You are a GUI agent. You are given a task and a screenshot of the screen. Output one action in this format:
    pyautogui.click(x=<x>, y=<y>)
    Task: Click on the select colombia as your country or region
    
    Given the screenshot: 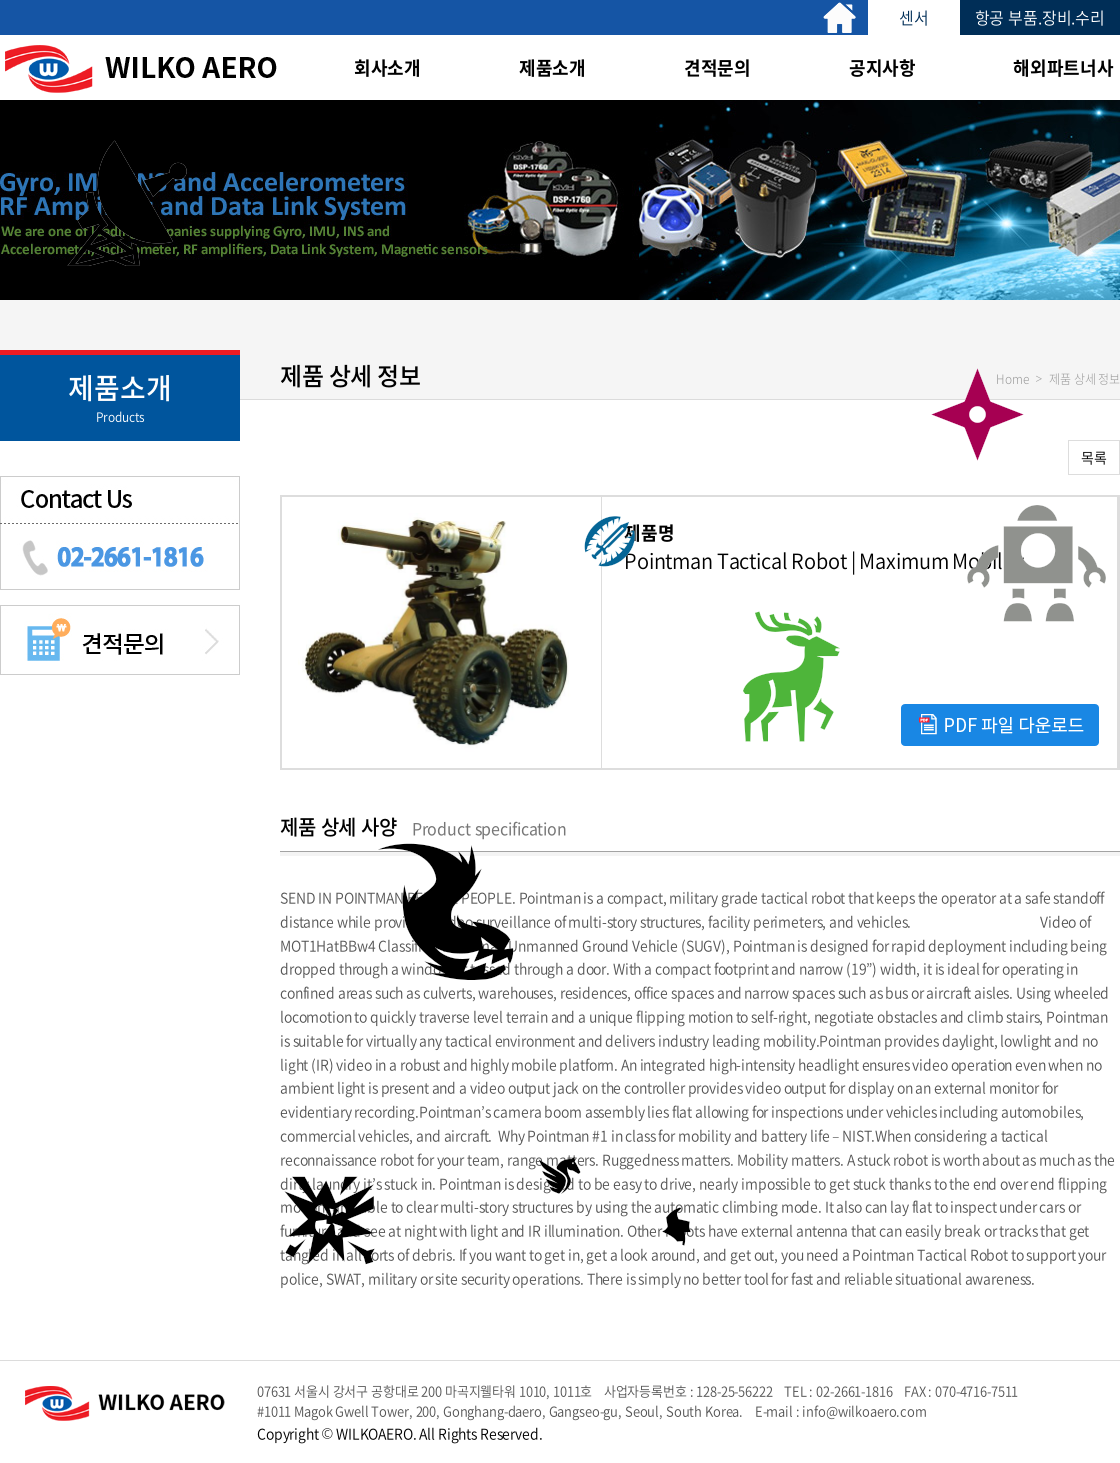 What is the action you would take?
    pyautogui.click(x=676, y=1226)
    